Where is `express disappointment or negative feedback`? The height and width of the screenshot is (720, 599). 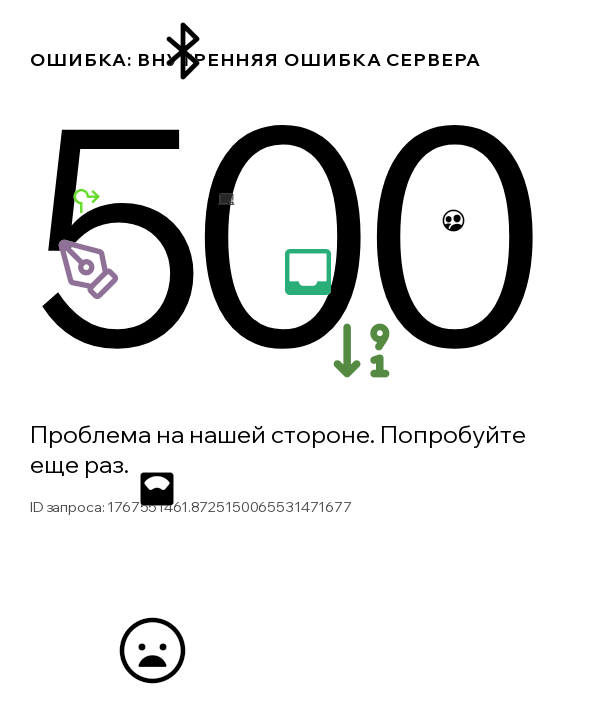 express disappointment or negative feedback is located at coordinates (152, 650).